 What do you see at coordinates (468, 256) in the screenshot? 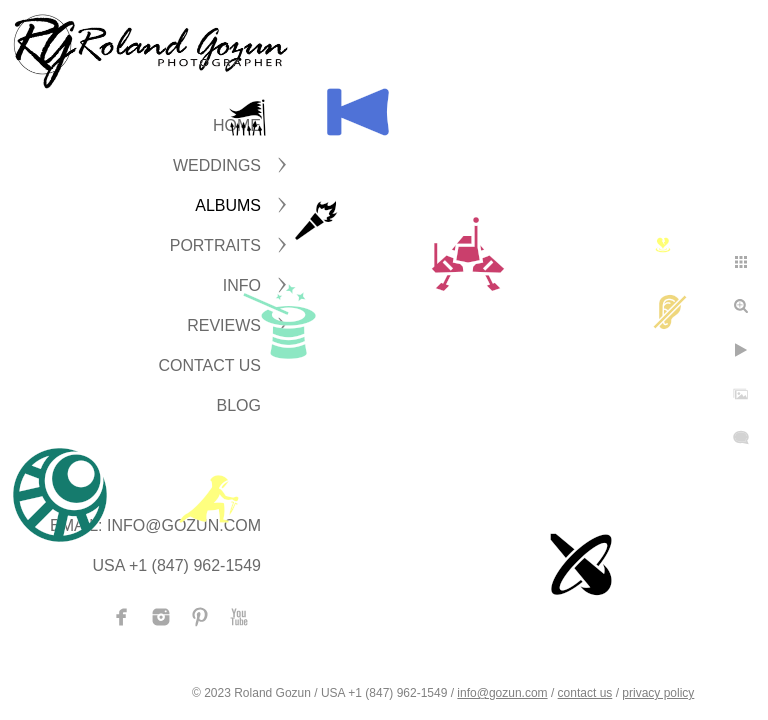
I see `mars pathfinder rover or space exploration feature` at bounding box center [468, 256].